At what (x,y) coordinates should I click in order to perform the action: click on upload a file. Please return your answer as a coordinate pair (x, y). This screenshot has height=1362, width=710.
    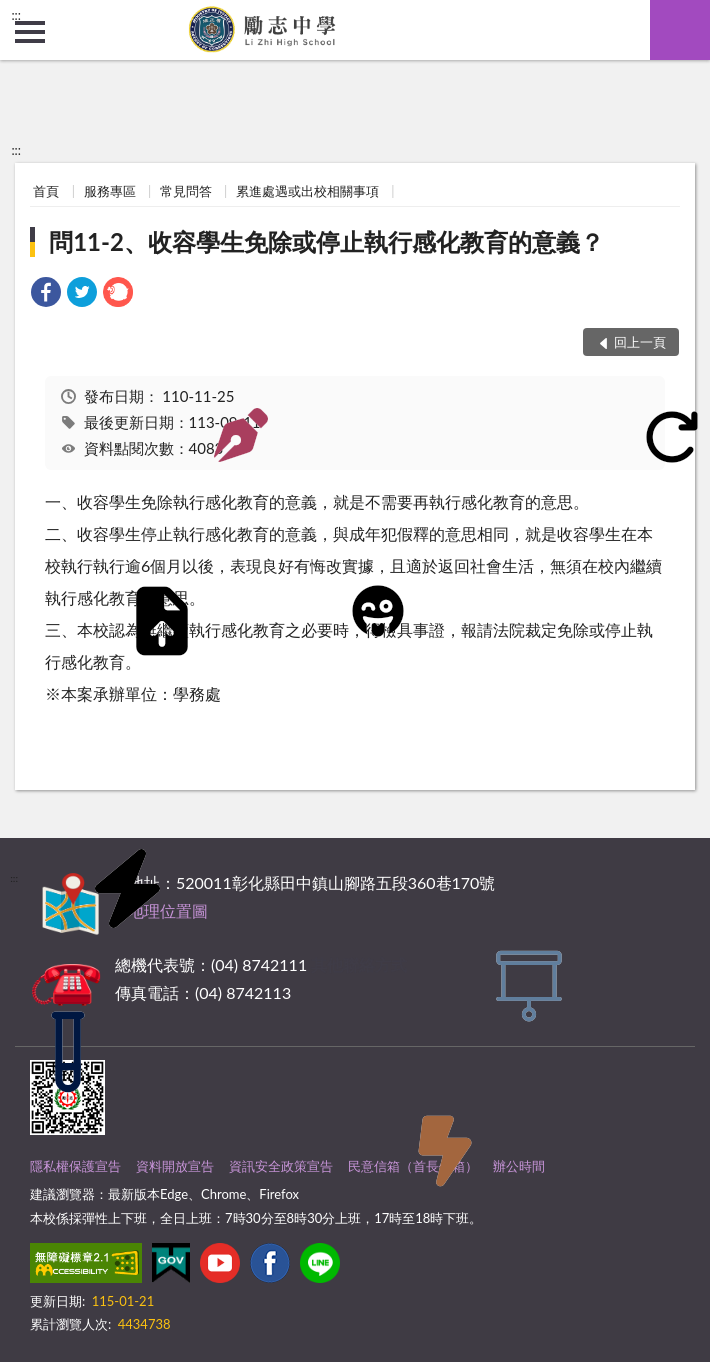
    Looking at the image, I should click on (162, 621).